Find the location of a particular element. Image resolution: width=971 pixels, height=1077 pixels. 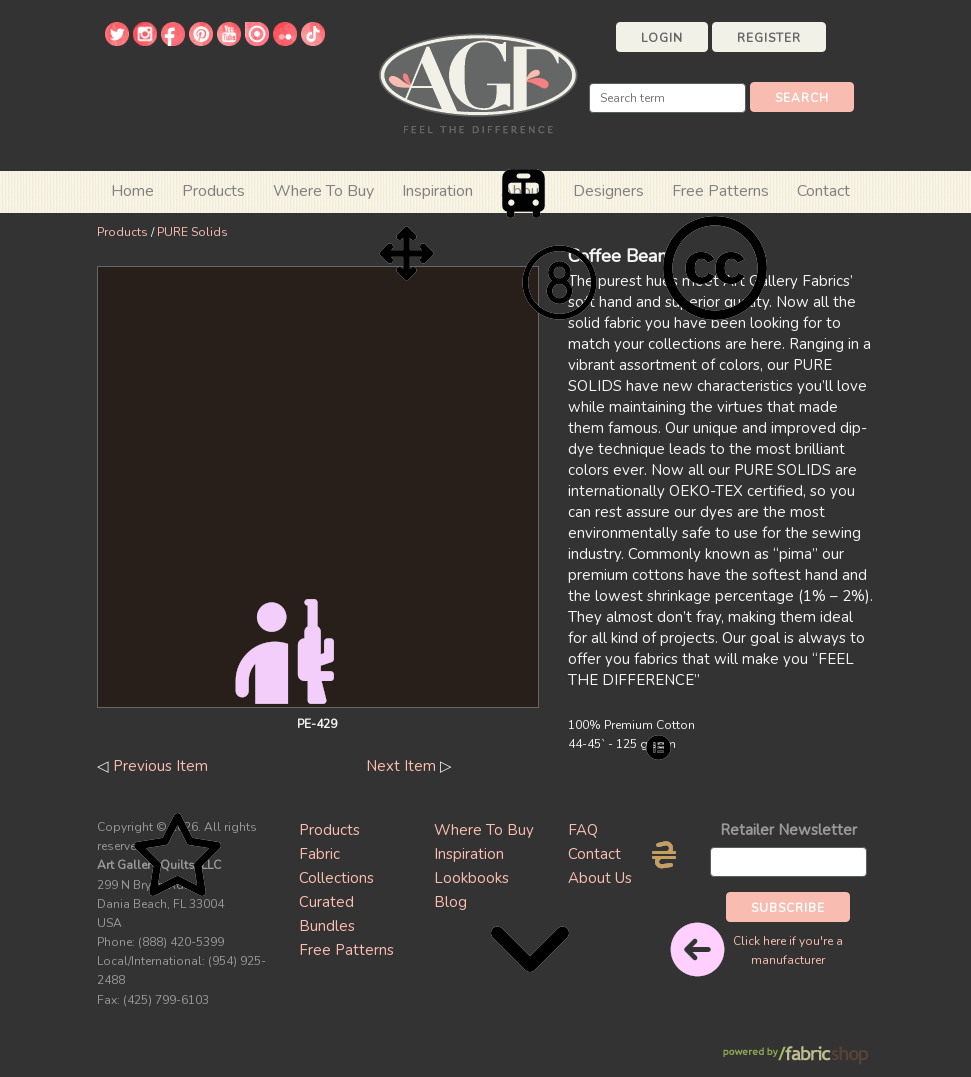

view bus routes or schedules is located at coordinates (523, 193).